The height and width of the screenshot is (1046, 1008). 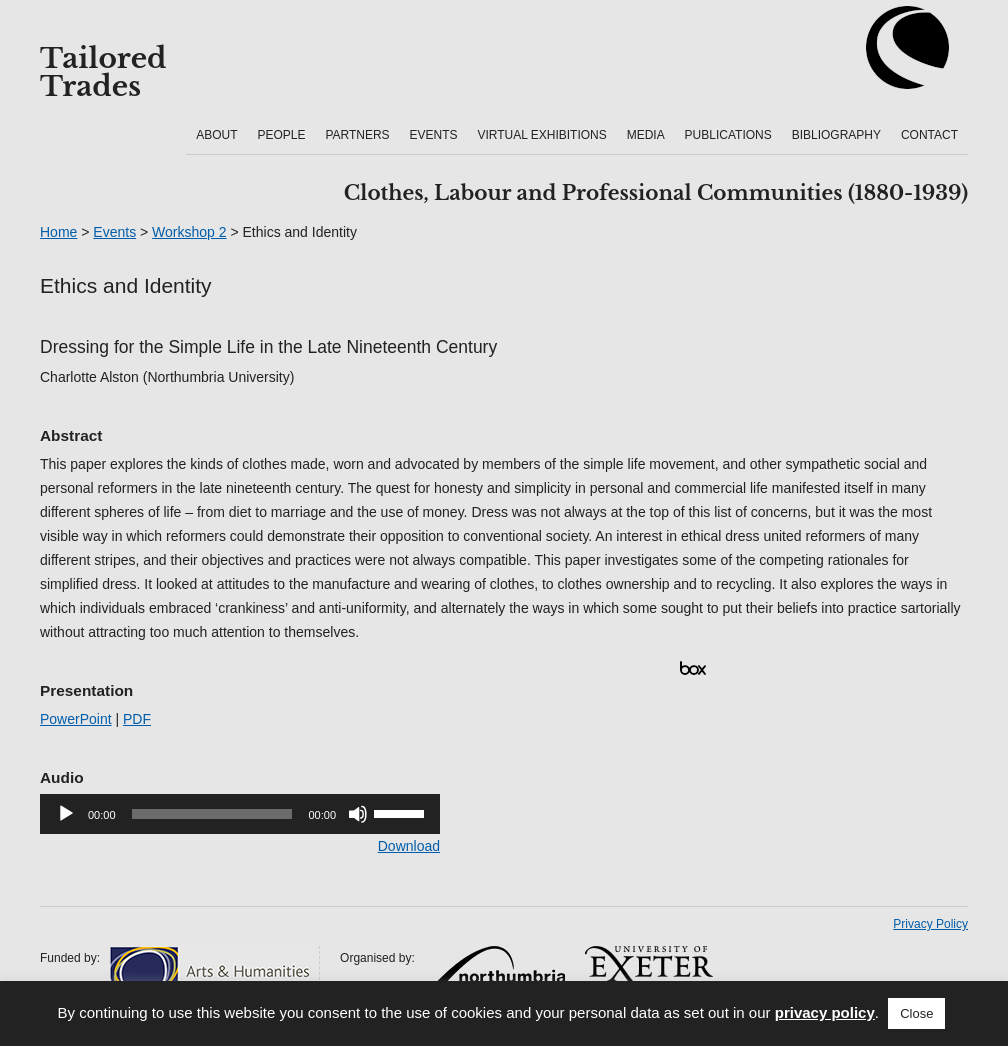 I want to click on celestron brand logo, so click(x=907, y=47).